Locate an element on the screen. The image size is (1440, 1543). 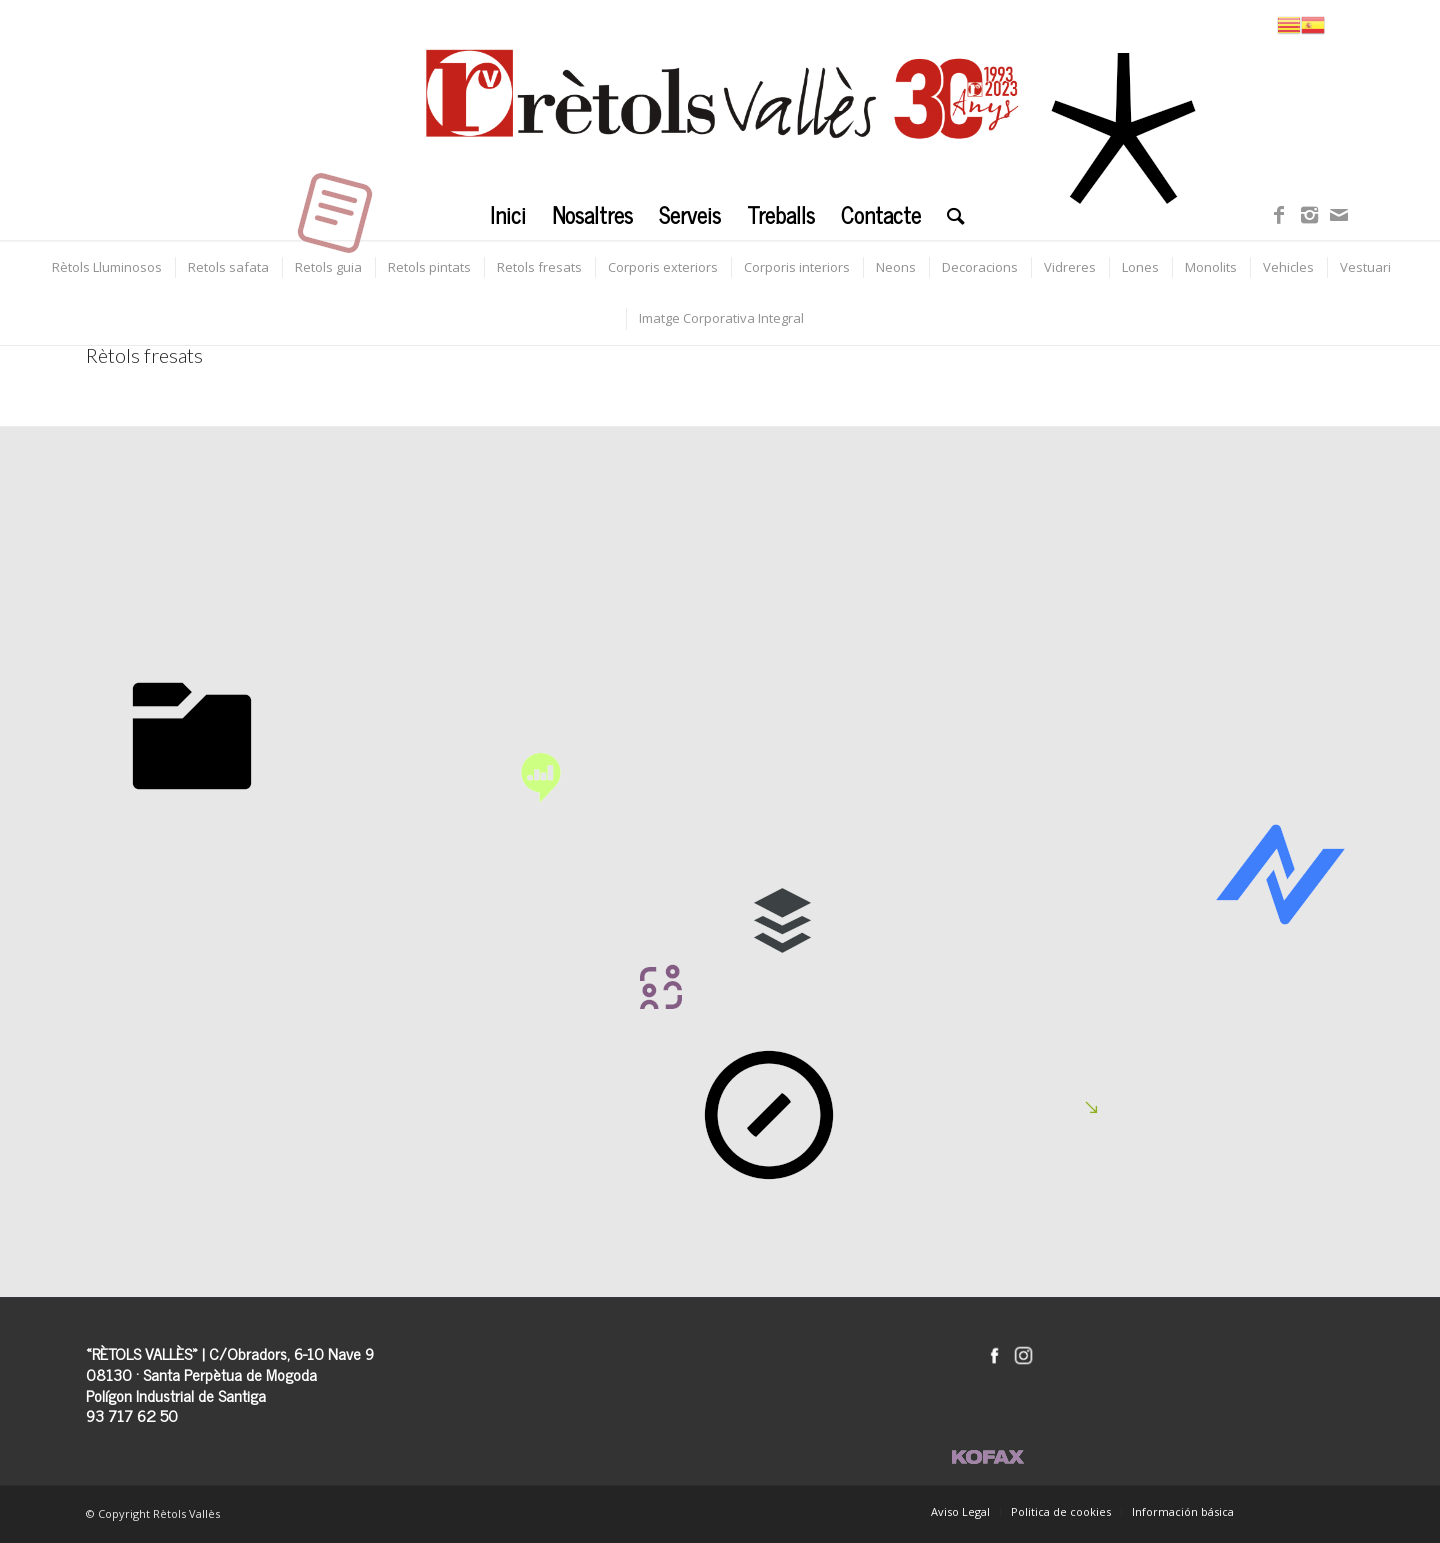
navigate to next section below is located at coordinates (1091, 1107).